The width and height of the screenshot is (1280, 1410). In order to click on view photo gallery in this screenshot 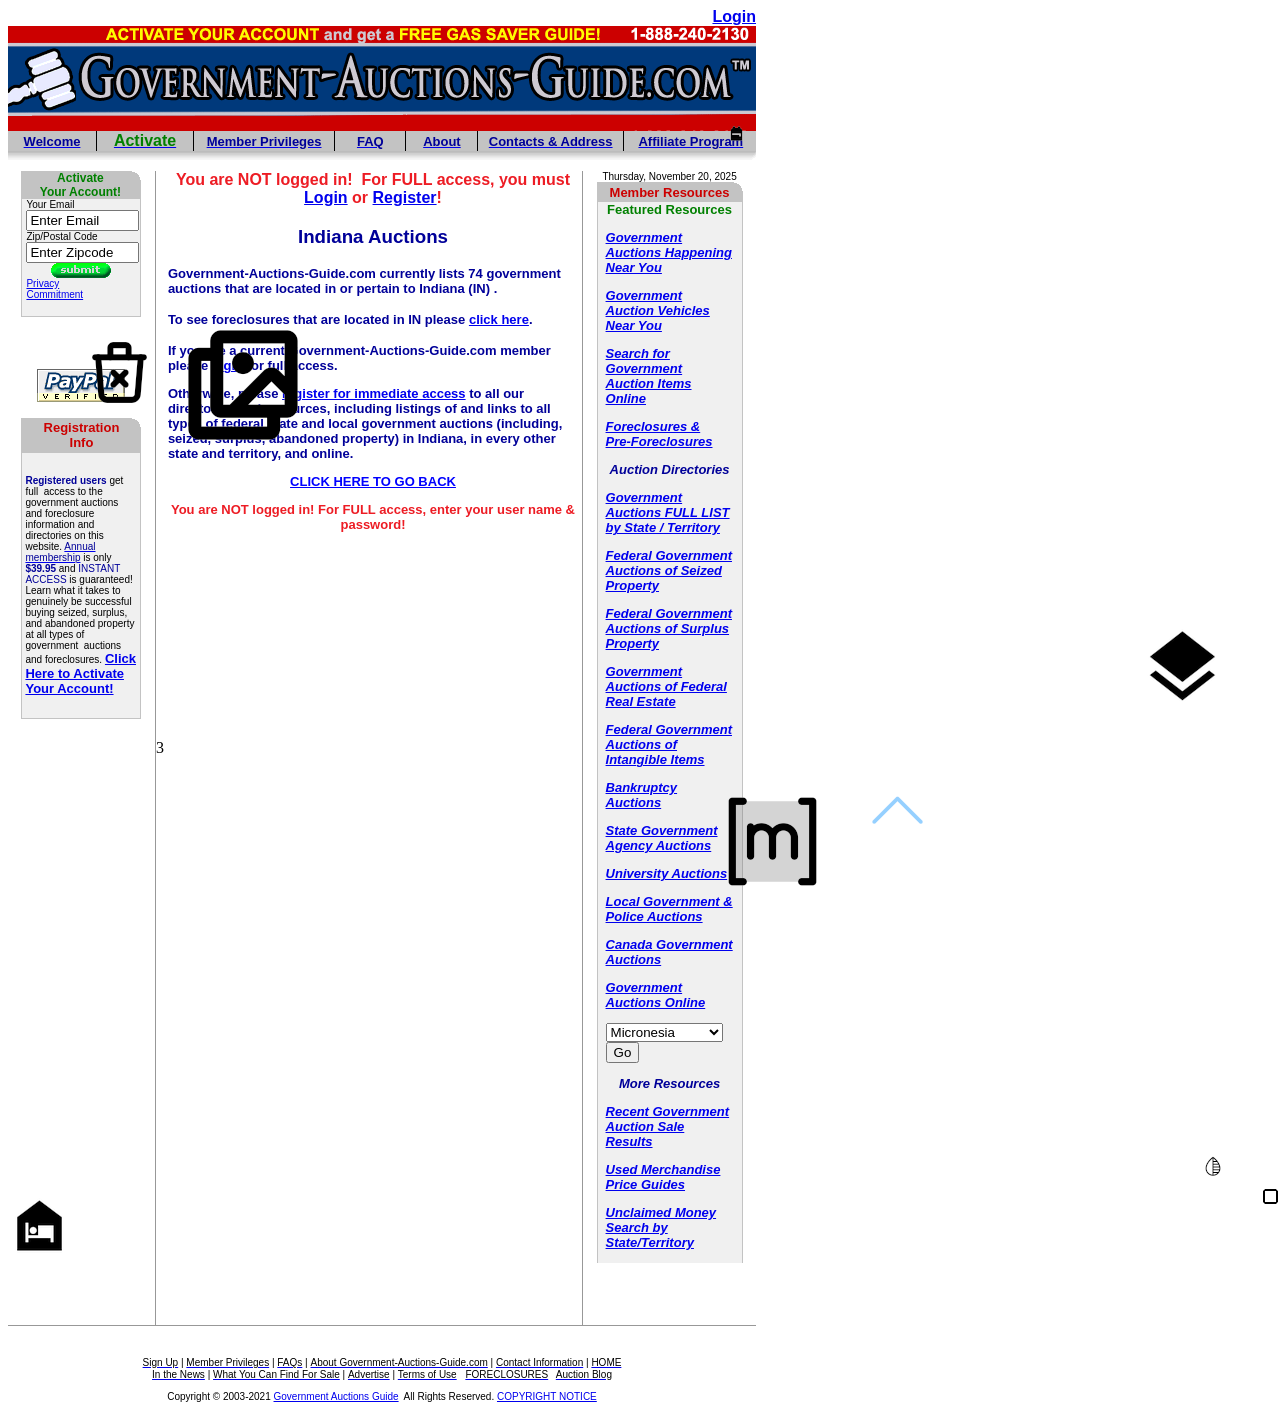, I will do `click(243, 385)`.